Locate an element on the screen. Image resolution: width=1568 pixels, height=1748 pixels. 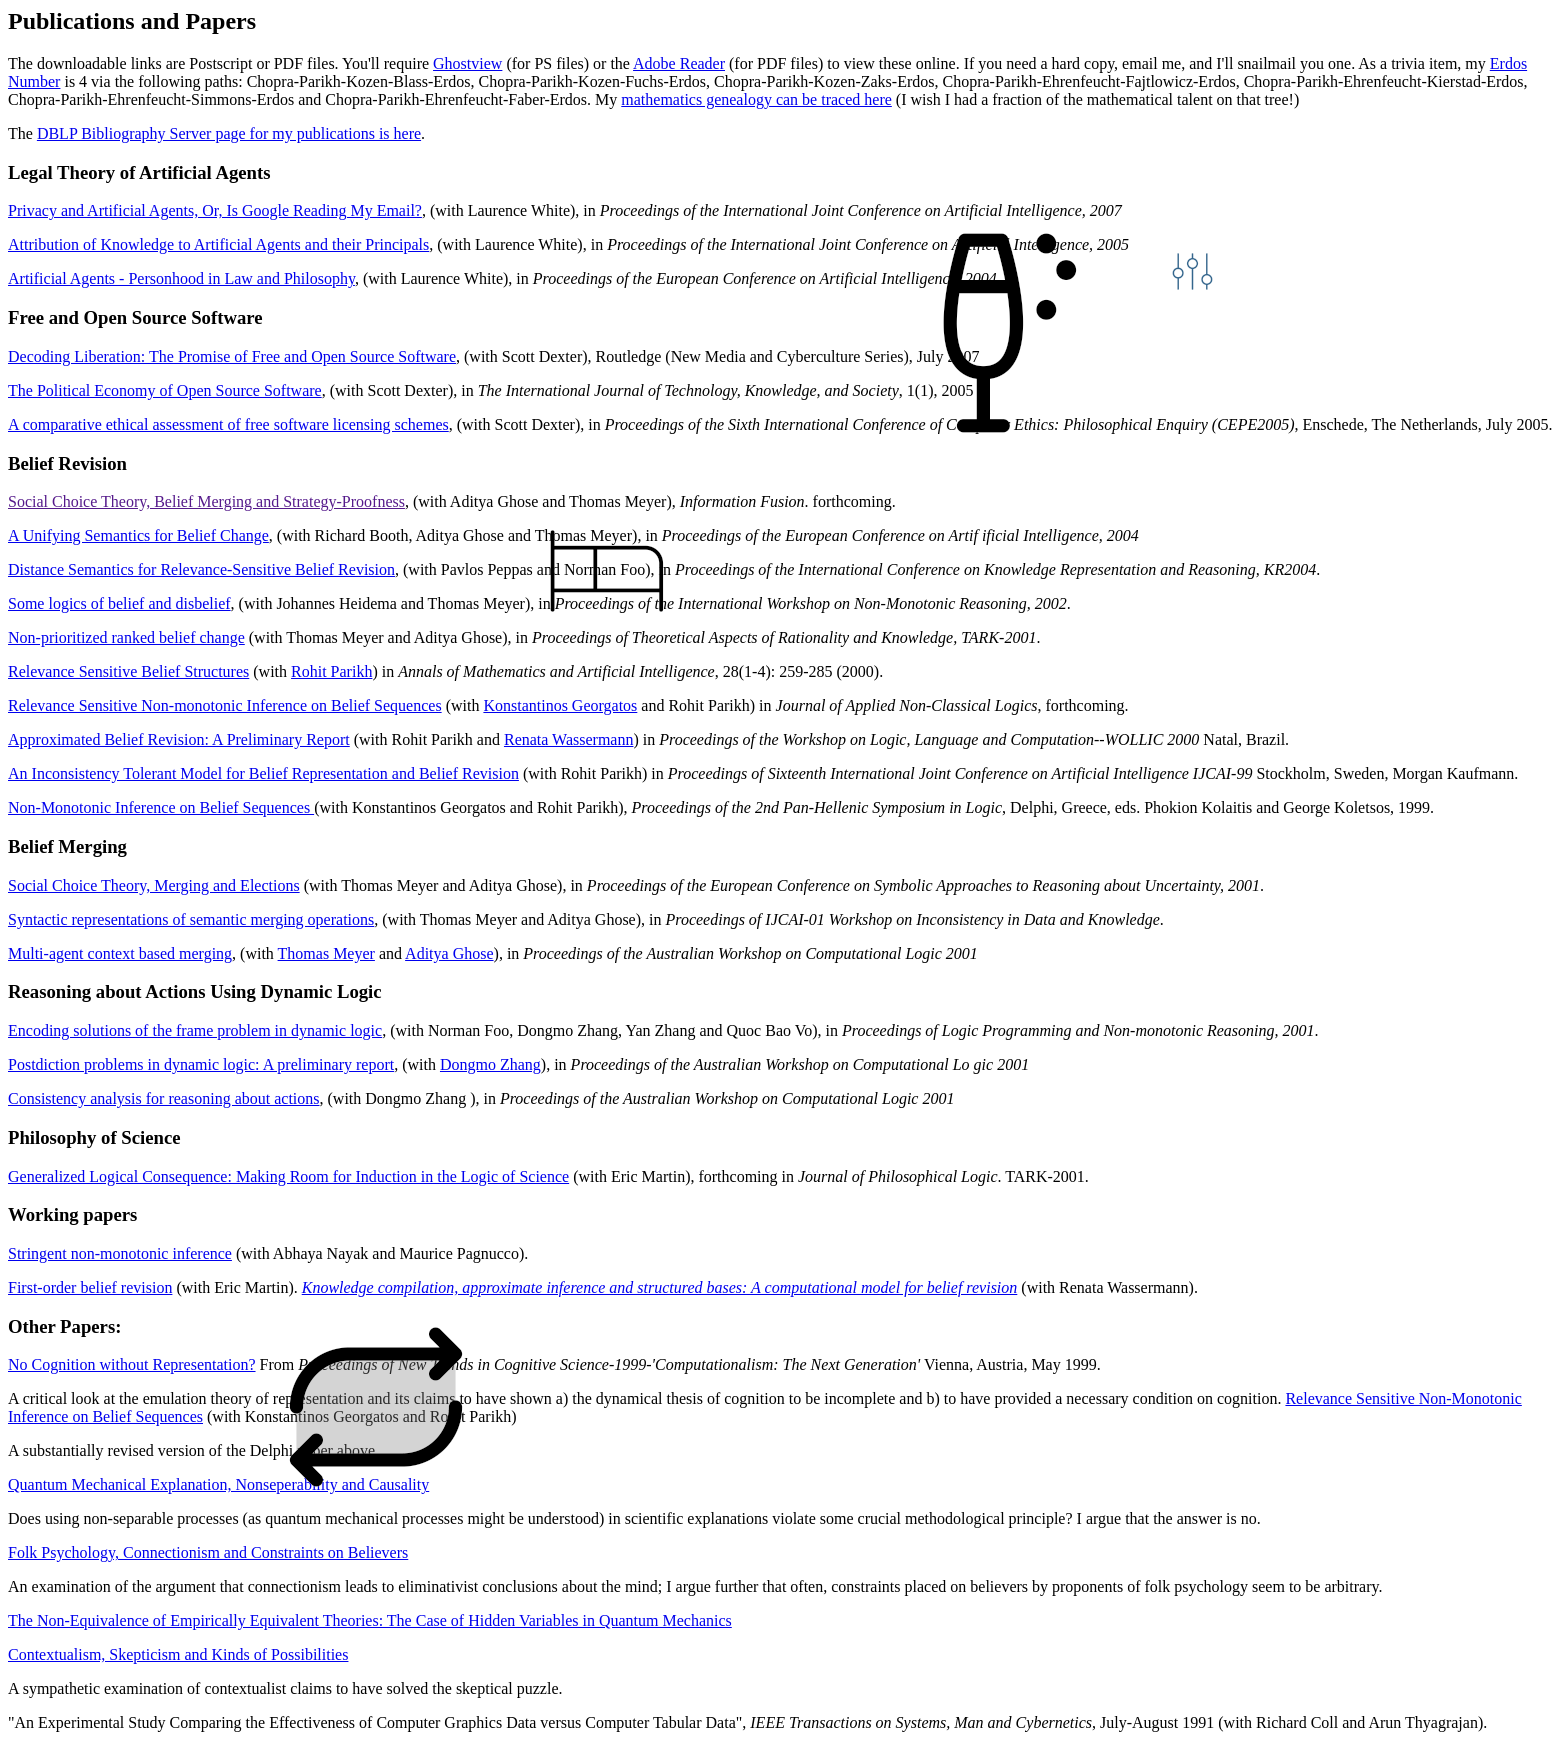
celebrate an achievement or milestone is located at coordinates (990, 333).